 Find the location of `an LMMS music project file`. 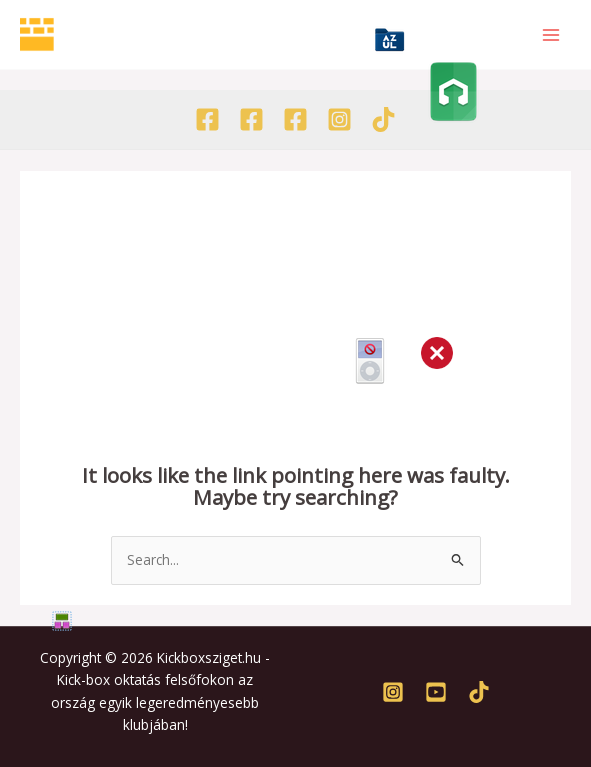

an LMMS music project file is located at coordinates (453, 91).